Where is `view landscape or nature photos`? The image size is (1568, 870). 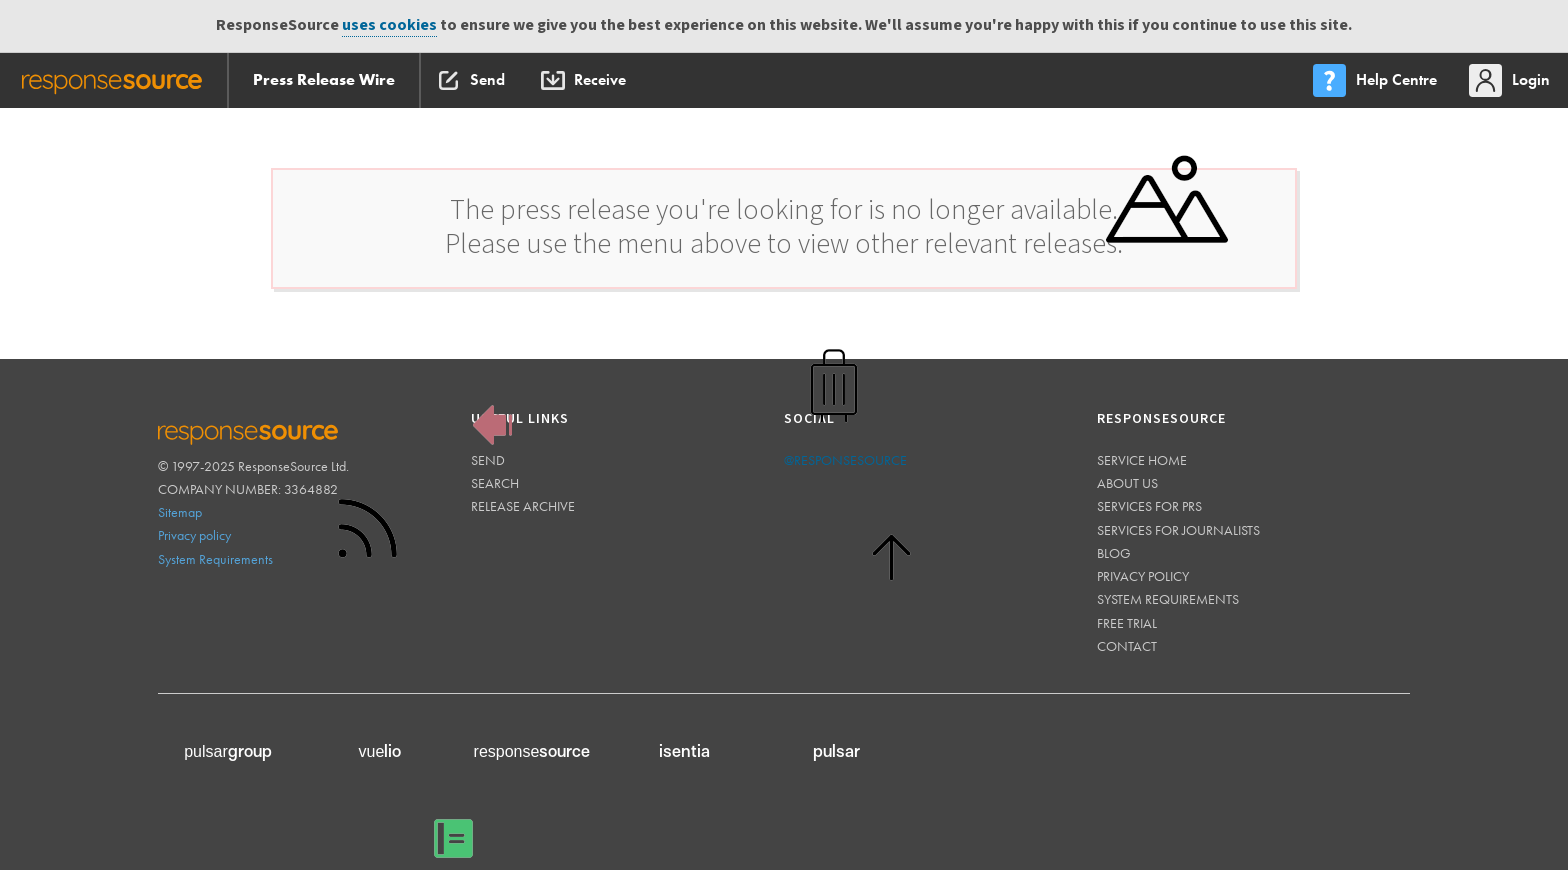
view landscape or nature photos is located at coordinates (1167, 205).